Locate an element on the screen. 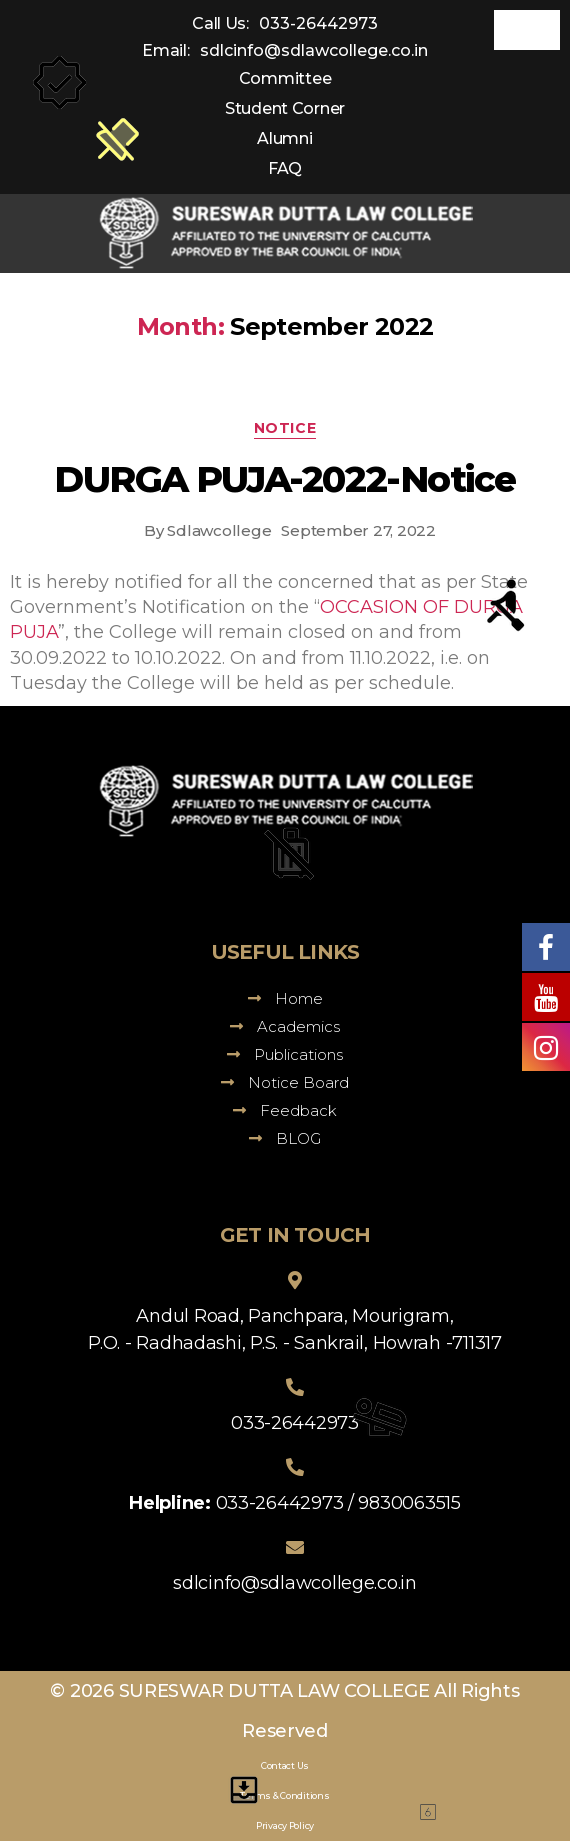  access rowing or kayaking activities is located at coordinates (504, 604).